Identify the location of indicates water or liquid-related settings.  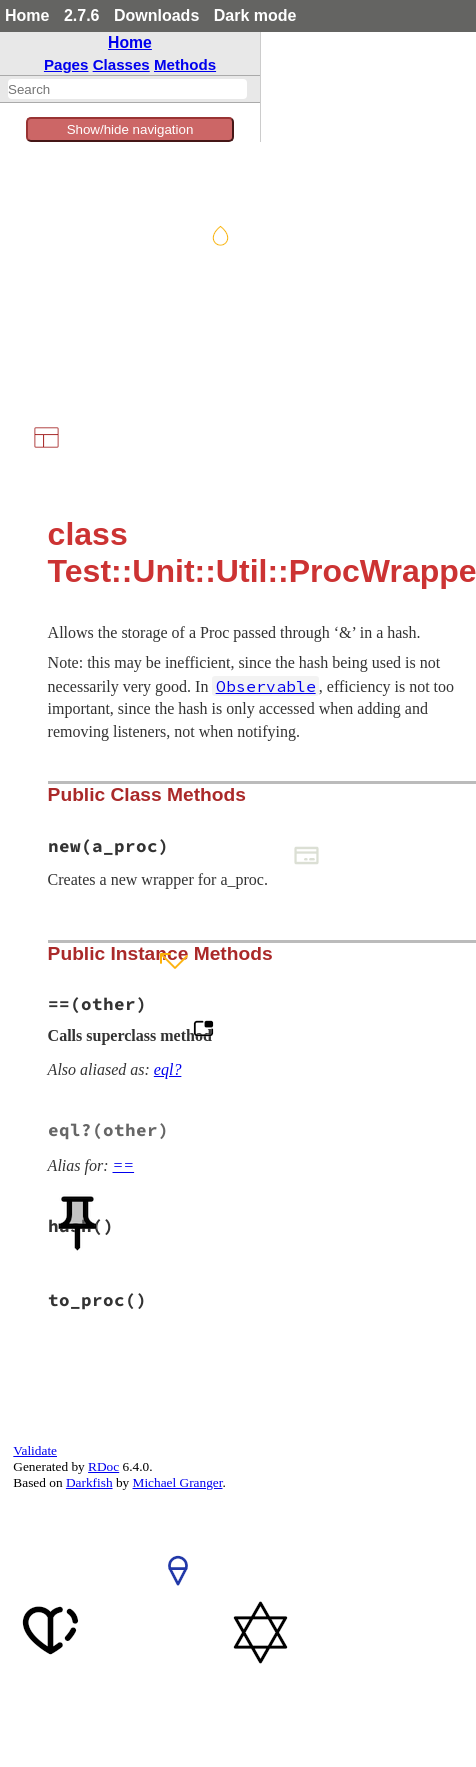
(220, 236).